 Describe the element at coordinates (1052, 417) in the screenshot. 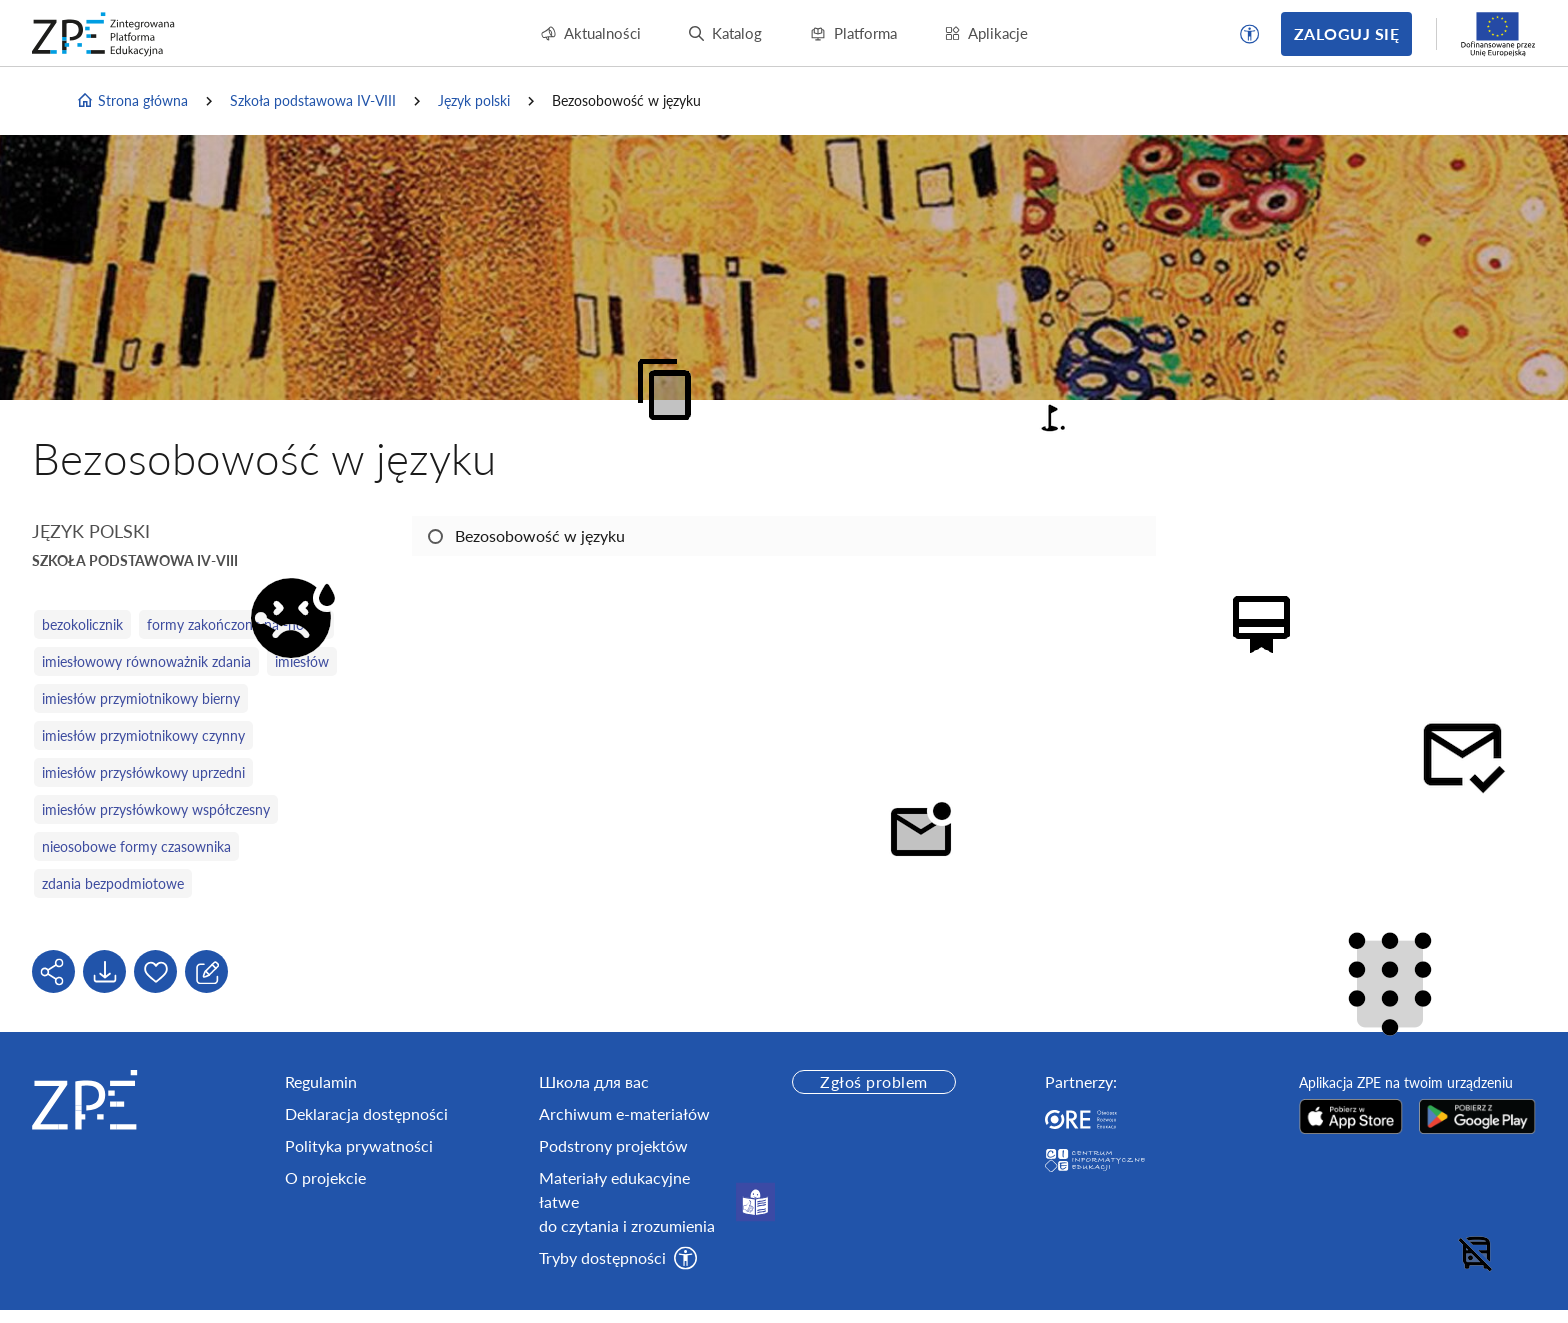

I see `view nearby golf courses` at that location.